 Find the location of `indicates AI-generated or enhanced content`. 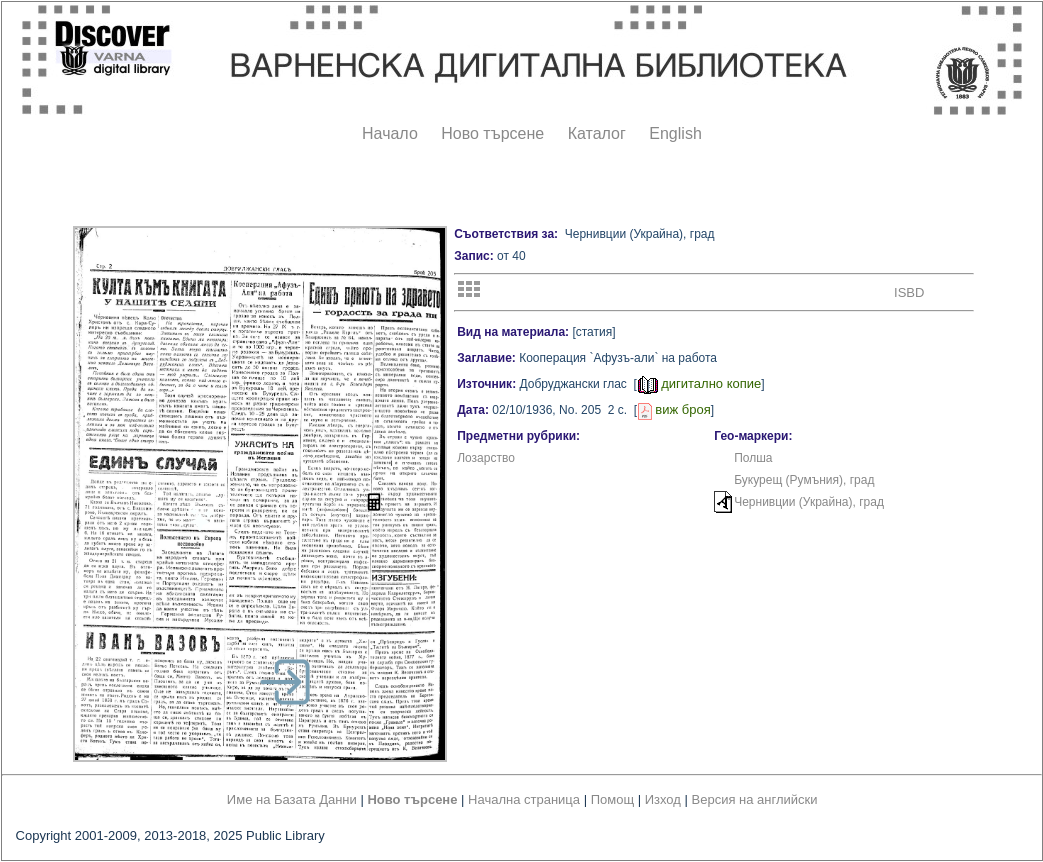

indicates AI-generated or enhanced content is located at coordinates (202, 519).